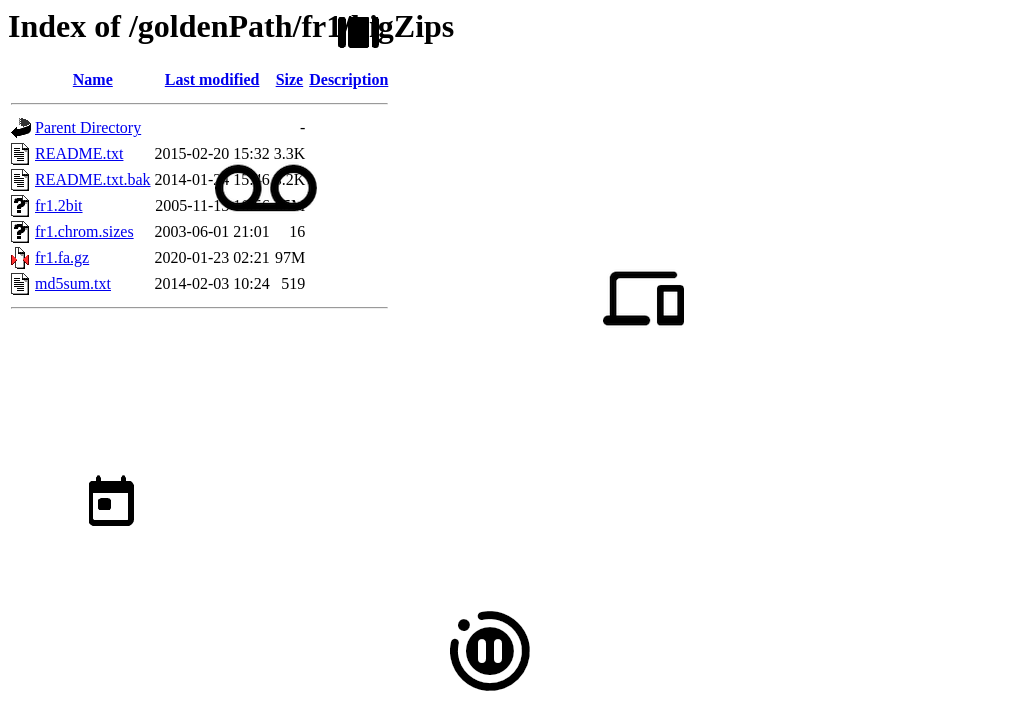 The height and width of the screenshot is (720, 1024). Describe the element at coordinates (266, 190) in the screenshot. I see `access voicemail messages` at that location.